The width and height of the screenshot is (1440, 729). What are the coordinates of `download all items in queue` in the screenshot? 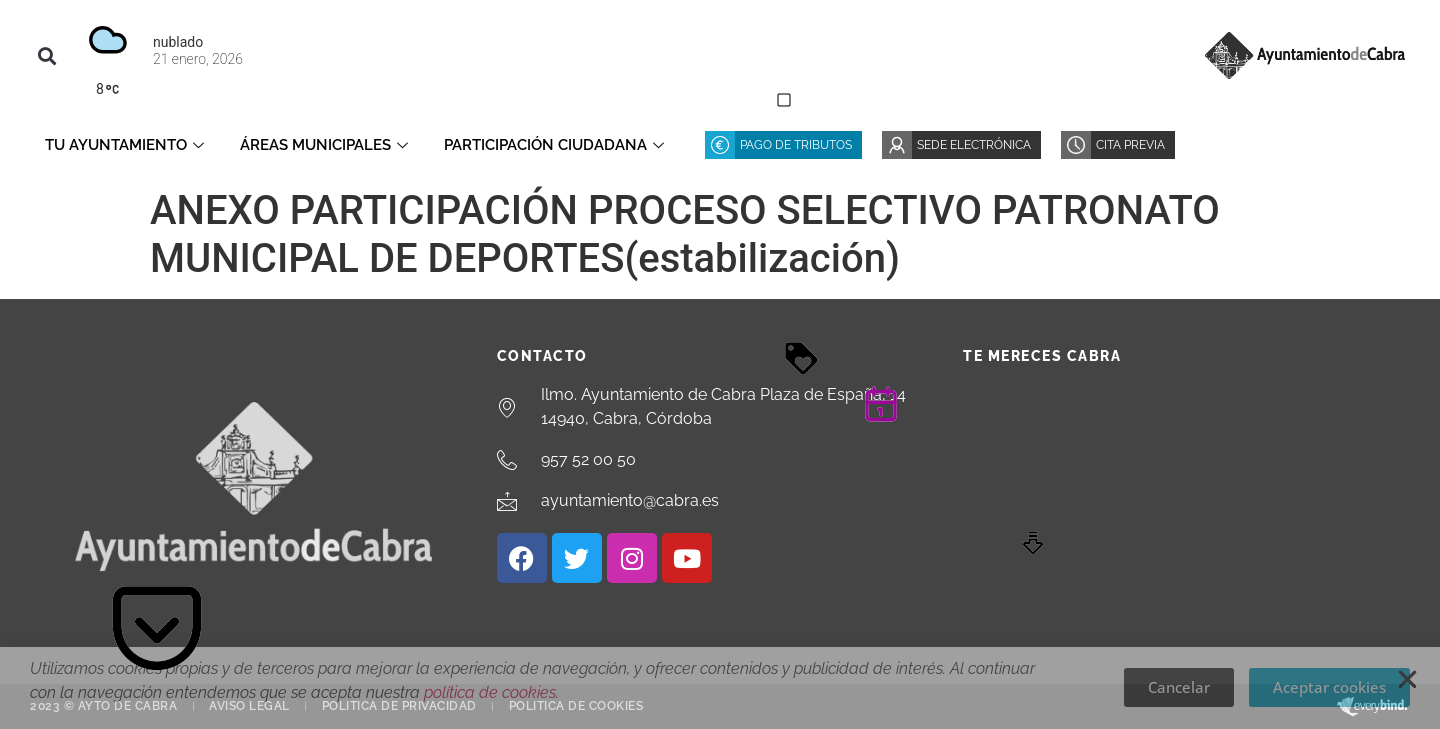 It's located at (1033, 543).